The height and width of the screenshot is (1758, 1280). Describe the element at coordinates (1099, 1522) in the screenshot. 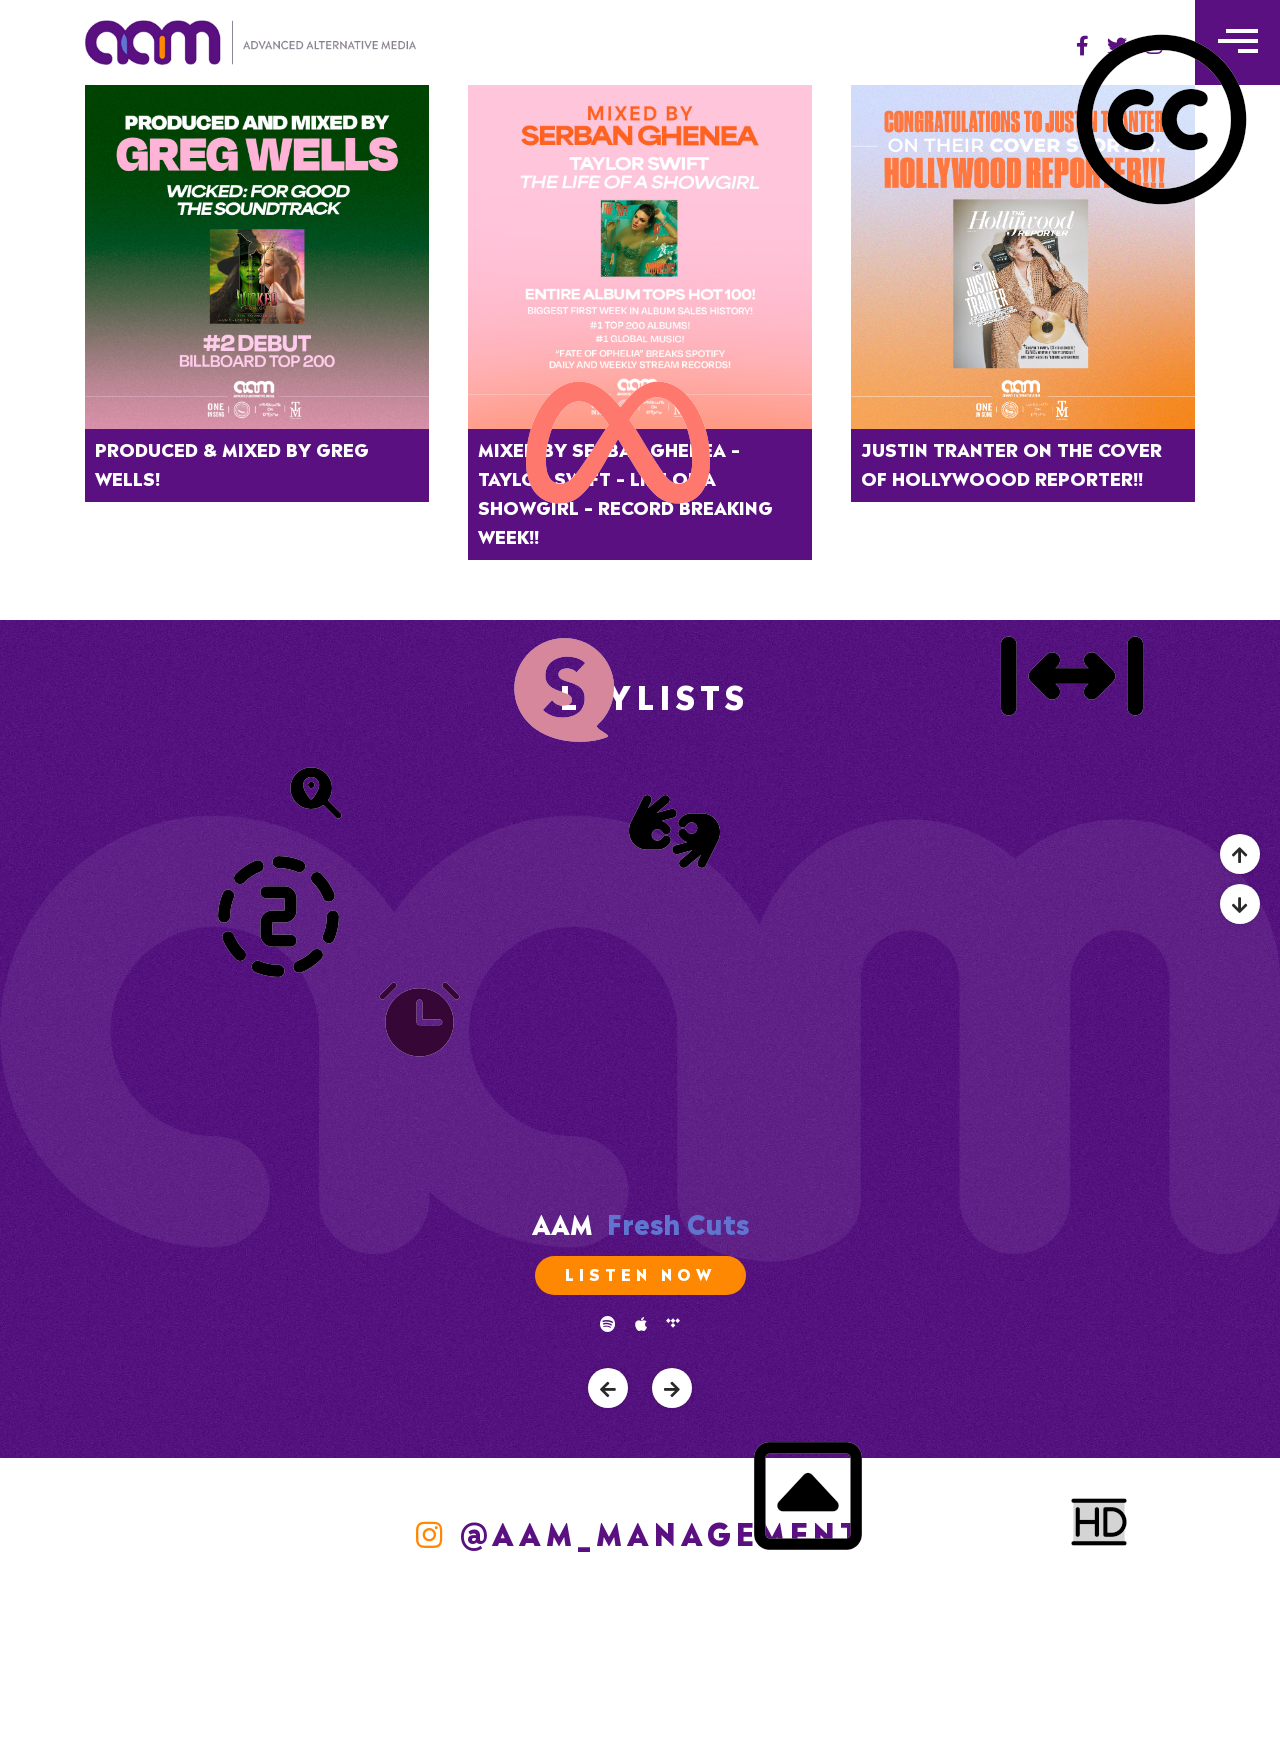

I see `indicates high-definition video quality` at that location.